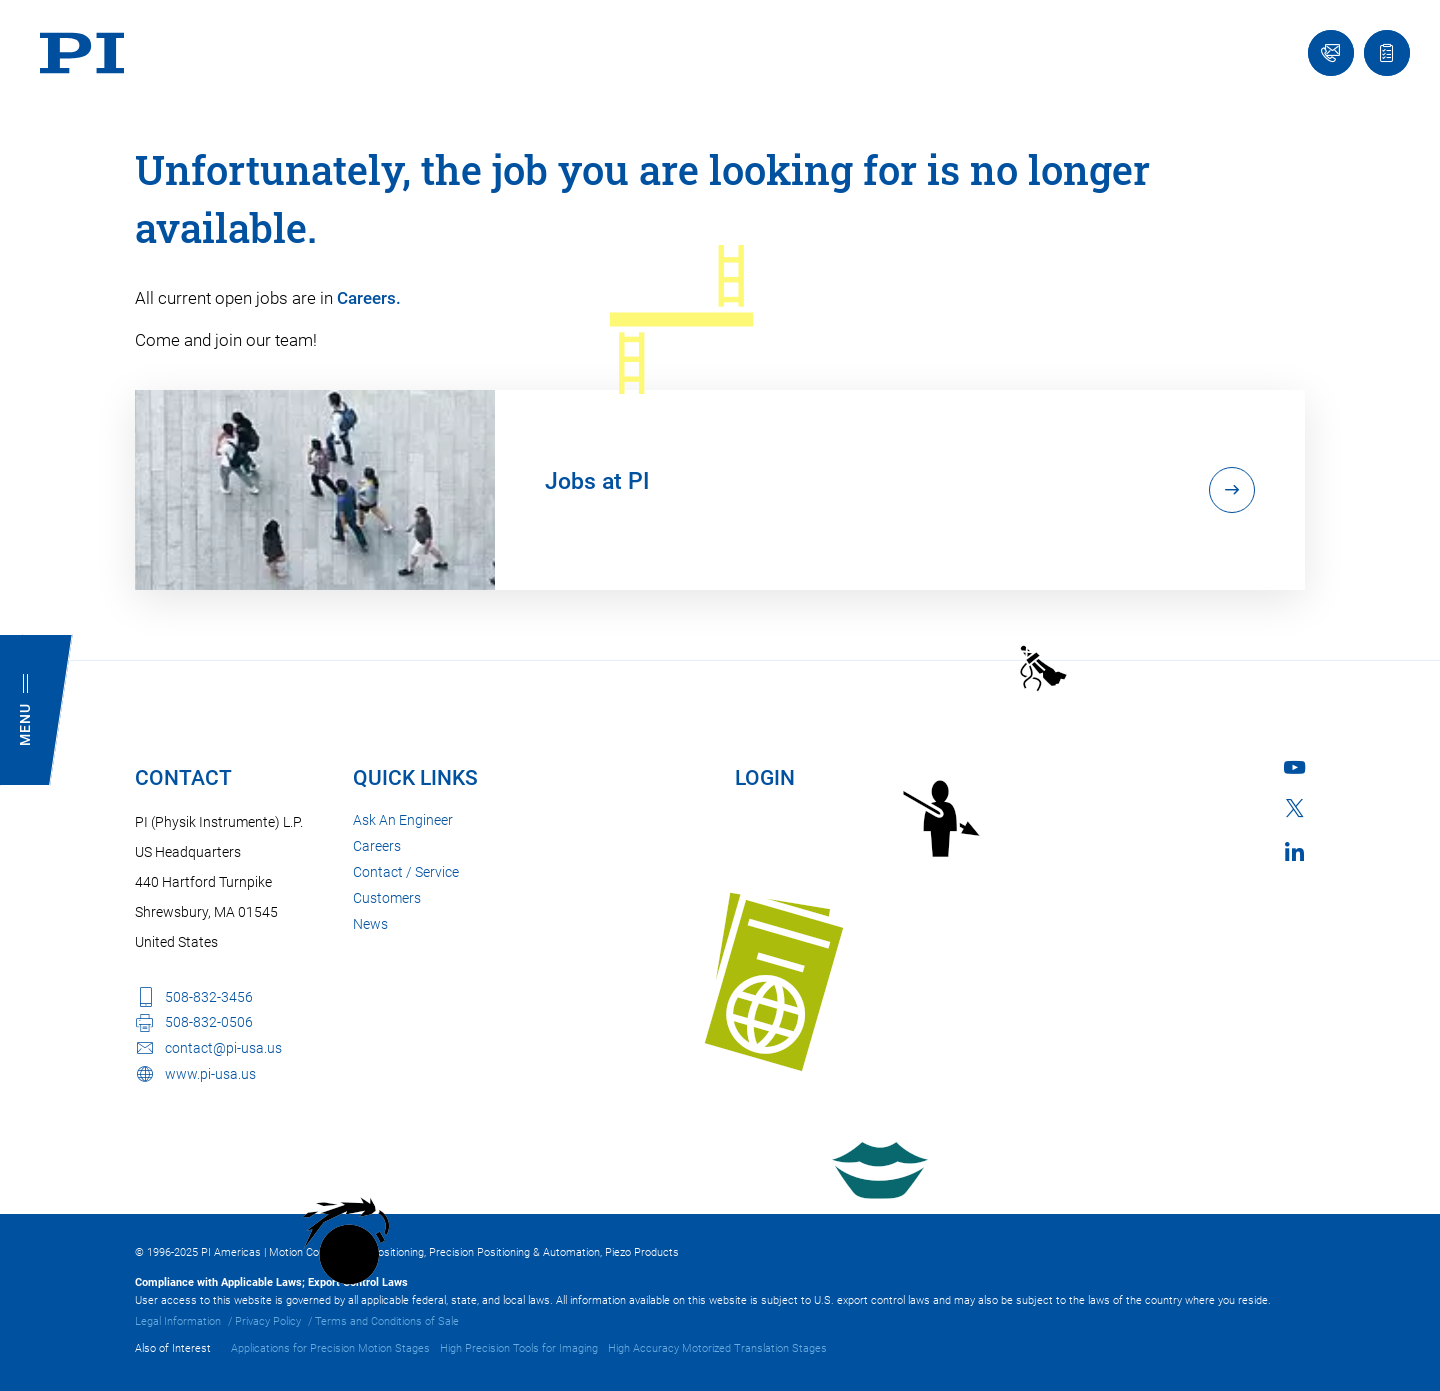 Image resolution: width=1440 pixels, height=1391 pixels. What do you see at coordinates (941, 818) in the screenshot?
I see `indicates a piercing or stabbing attack in a game` at bounding box center [941, 818].